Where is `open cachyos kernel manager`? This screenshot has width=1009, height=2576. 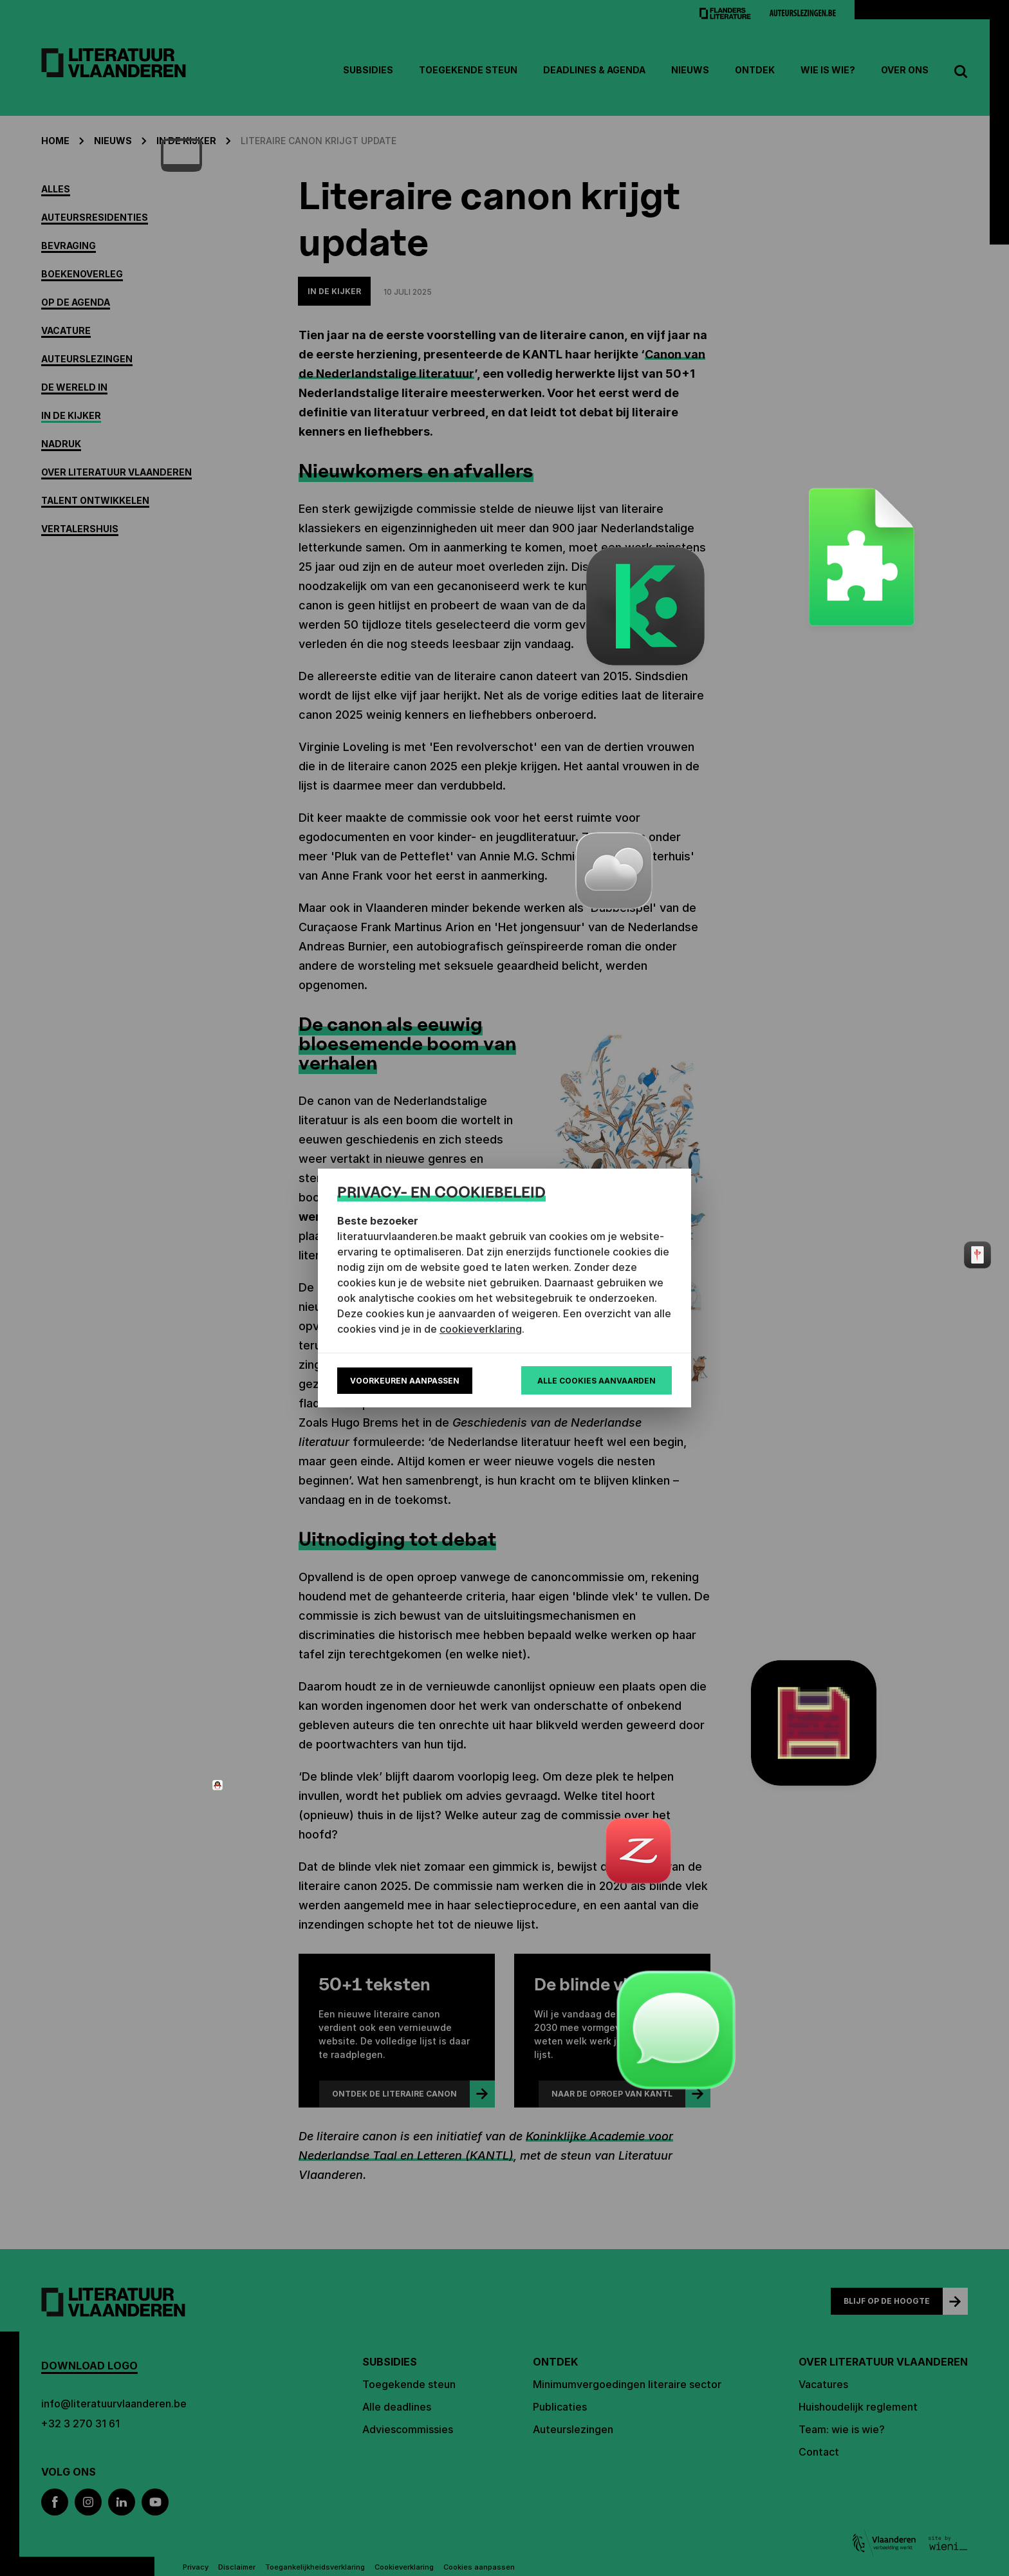
open cachyos kernel manager is located at coordinates (645, 606).